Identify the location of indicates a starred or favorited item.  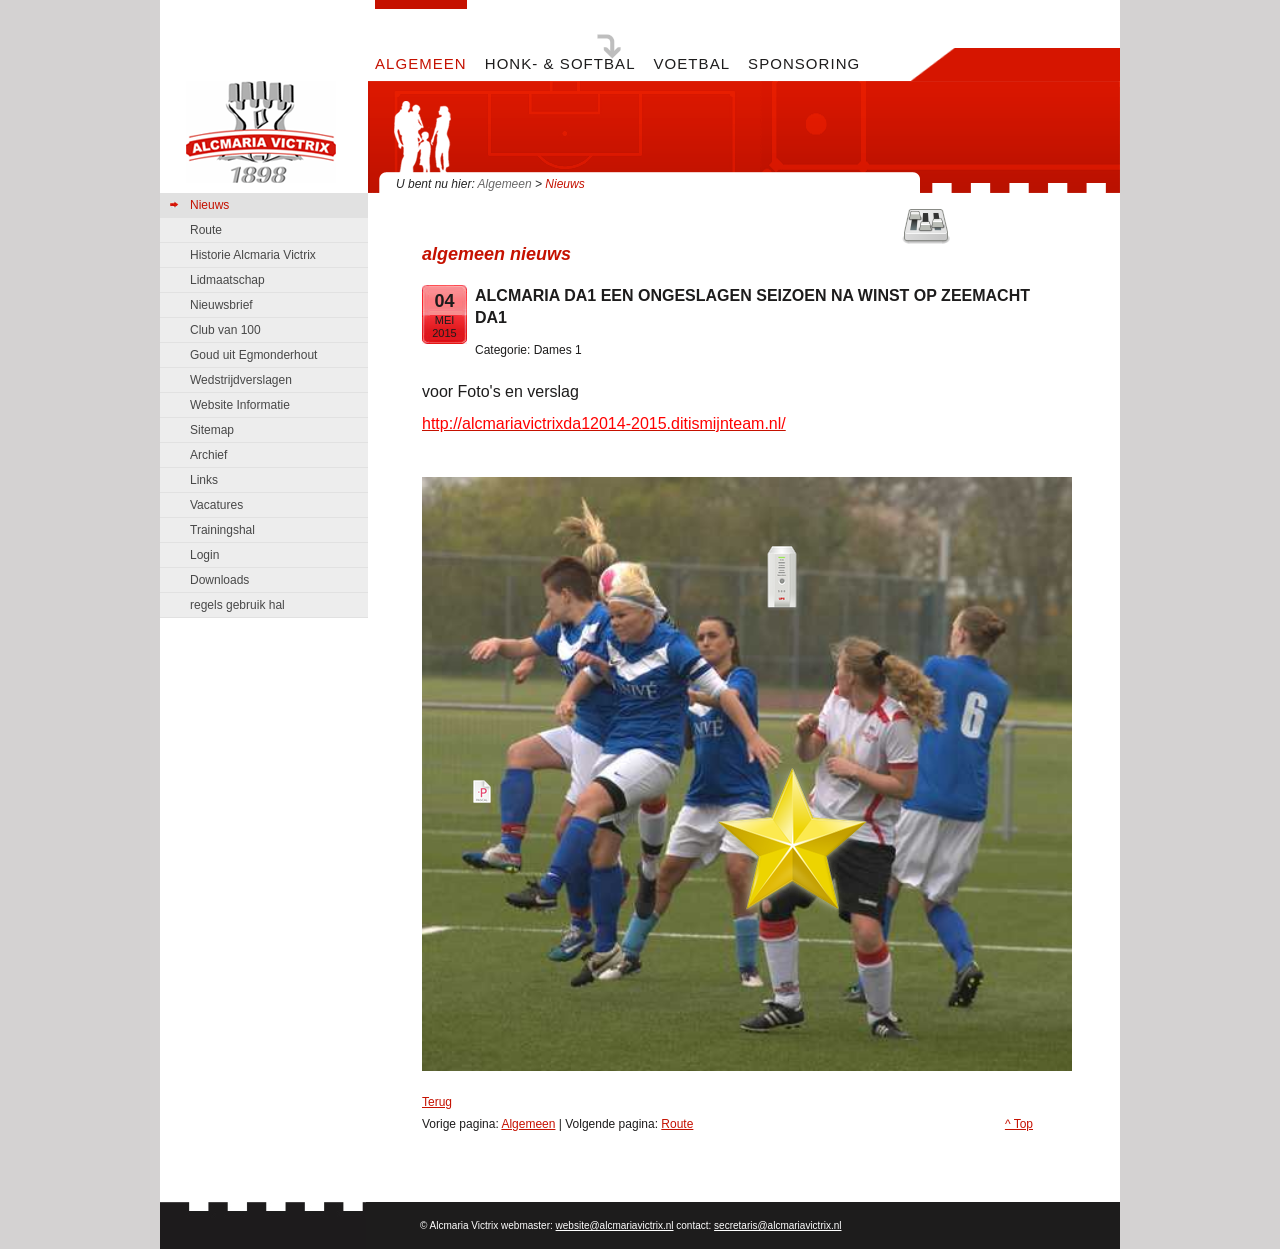
(792, 846).